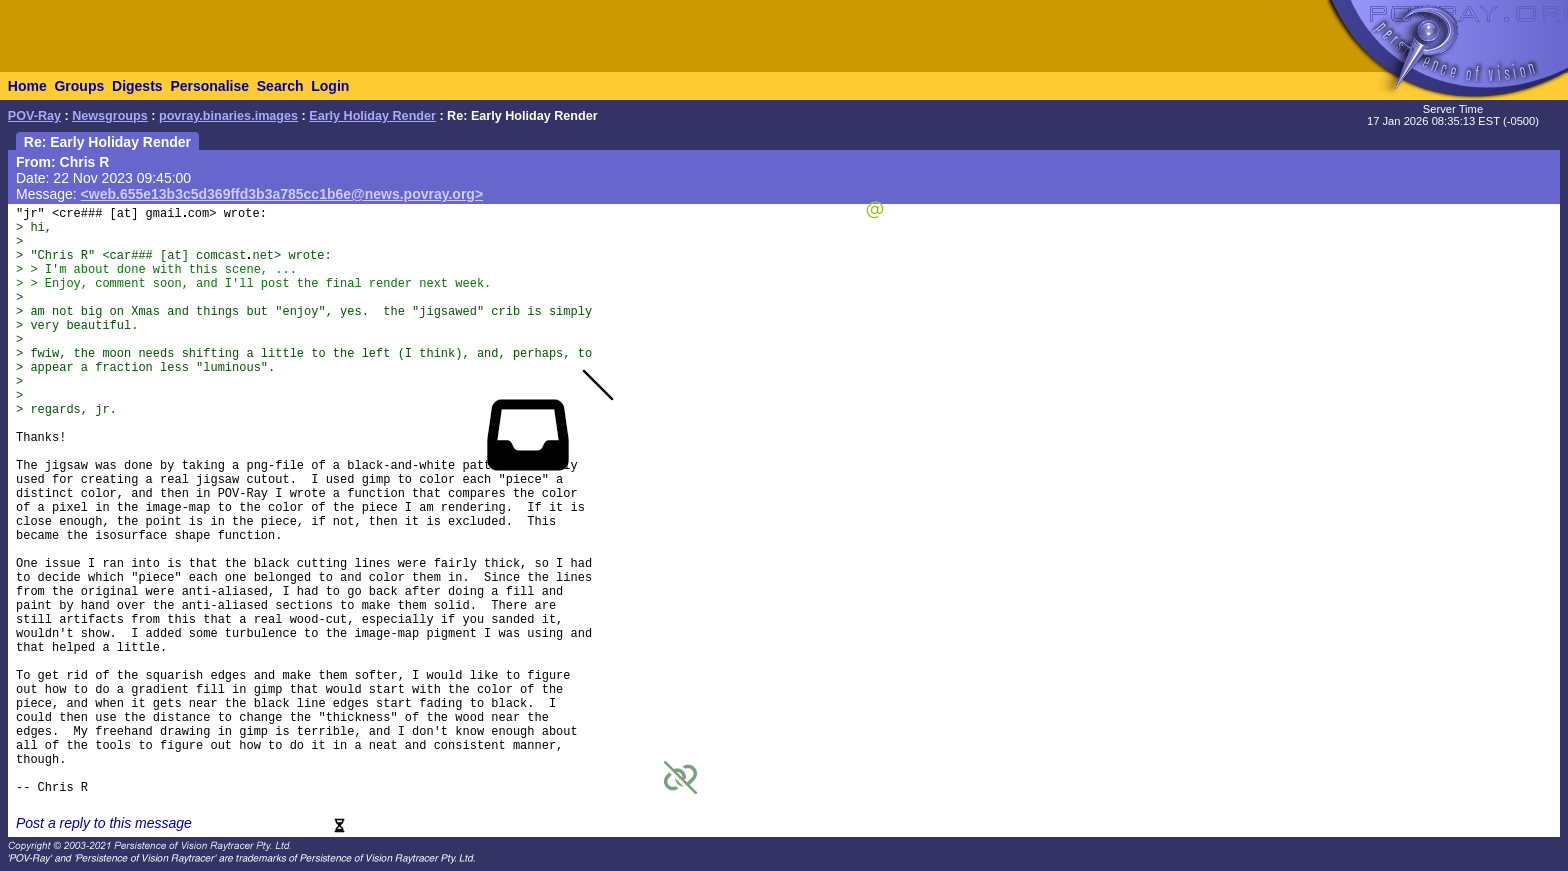 The image size is (1568, 871). I want to click on indicates a process is in progress or loading, so click(339, 825).